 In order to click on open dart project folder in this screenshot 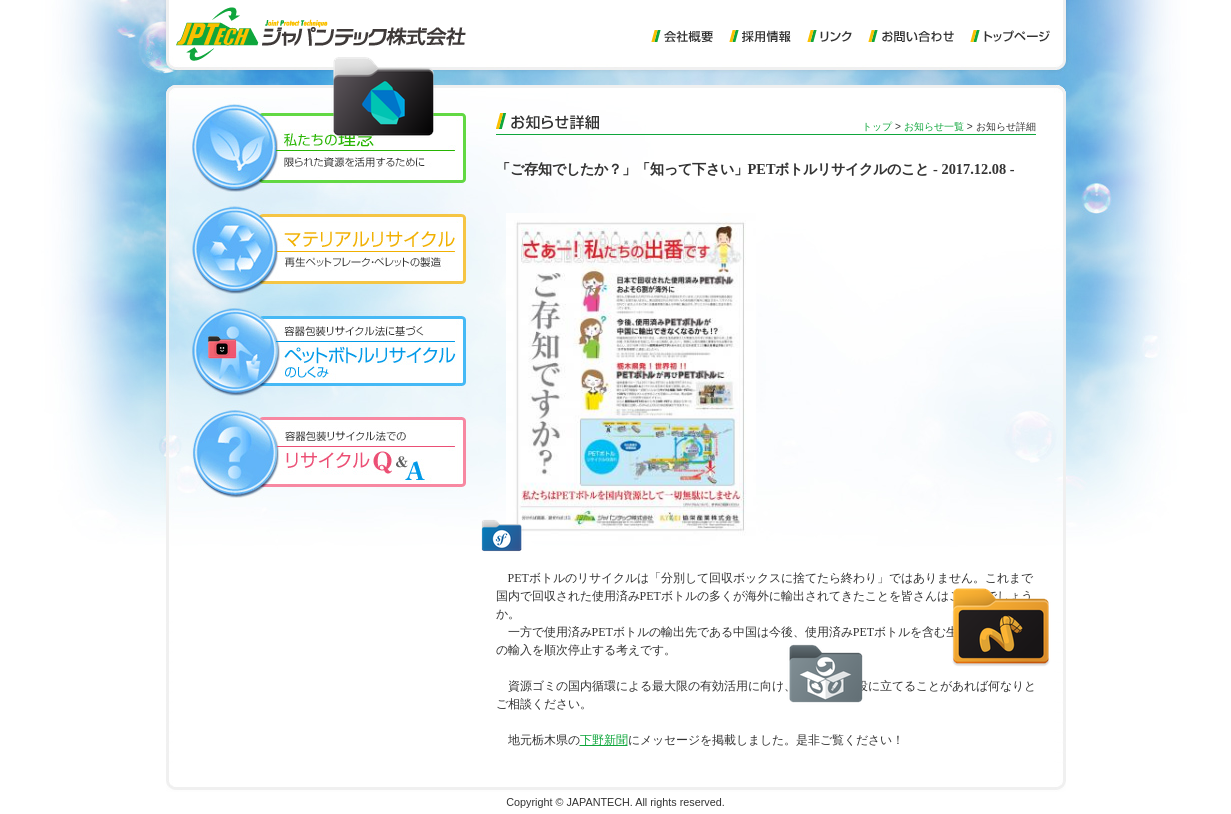, I will do `click(383, 99)`.